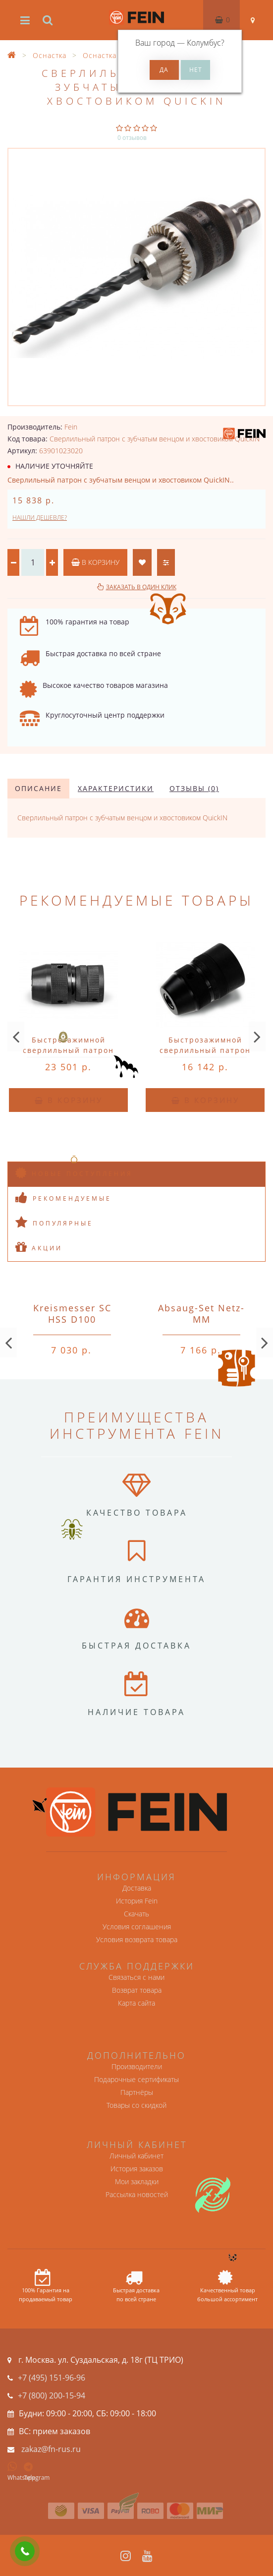  What do you see at coordinates (213, 2195) in the screenshot?
I see `activate spinning blade attack or ability` at bounding box center [213, 2195].